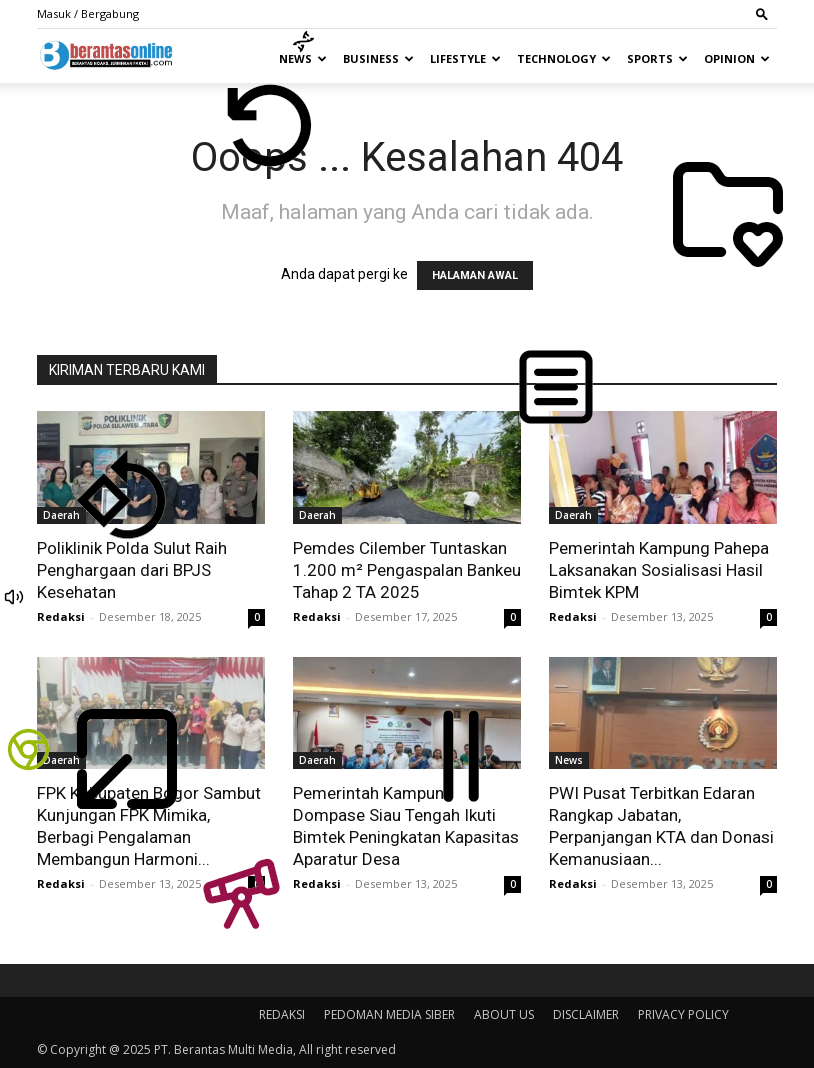 The height and width of the screenshot is (1068, 814). What do you see at coordinates (728, 212) in the screenshot?
I see `access your favorites folder` at bounding box center [728, 212].